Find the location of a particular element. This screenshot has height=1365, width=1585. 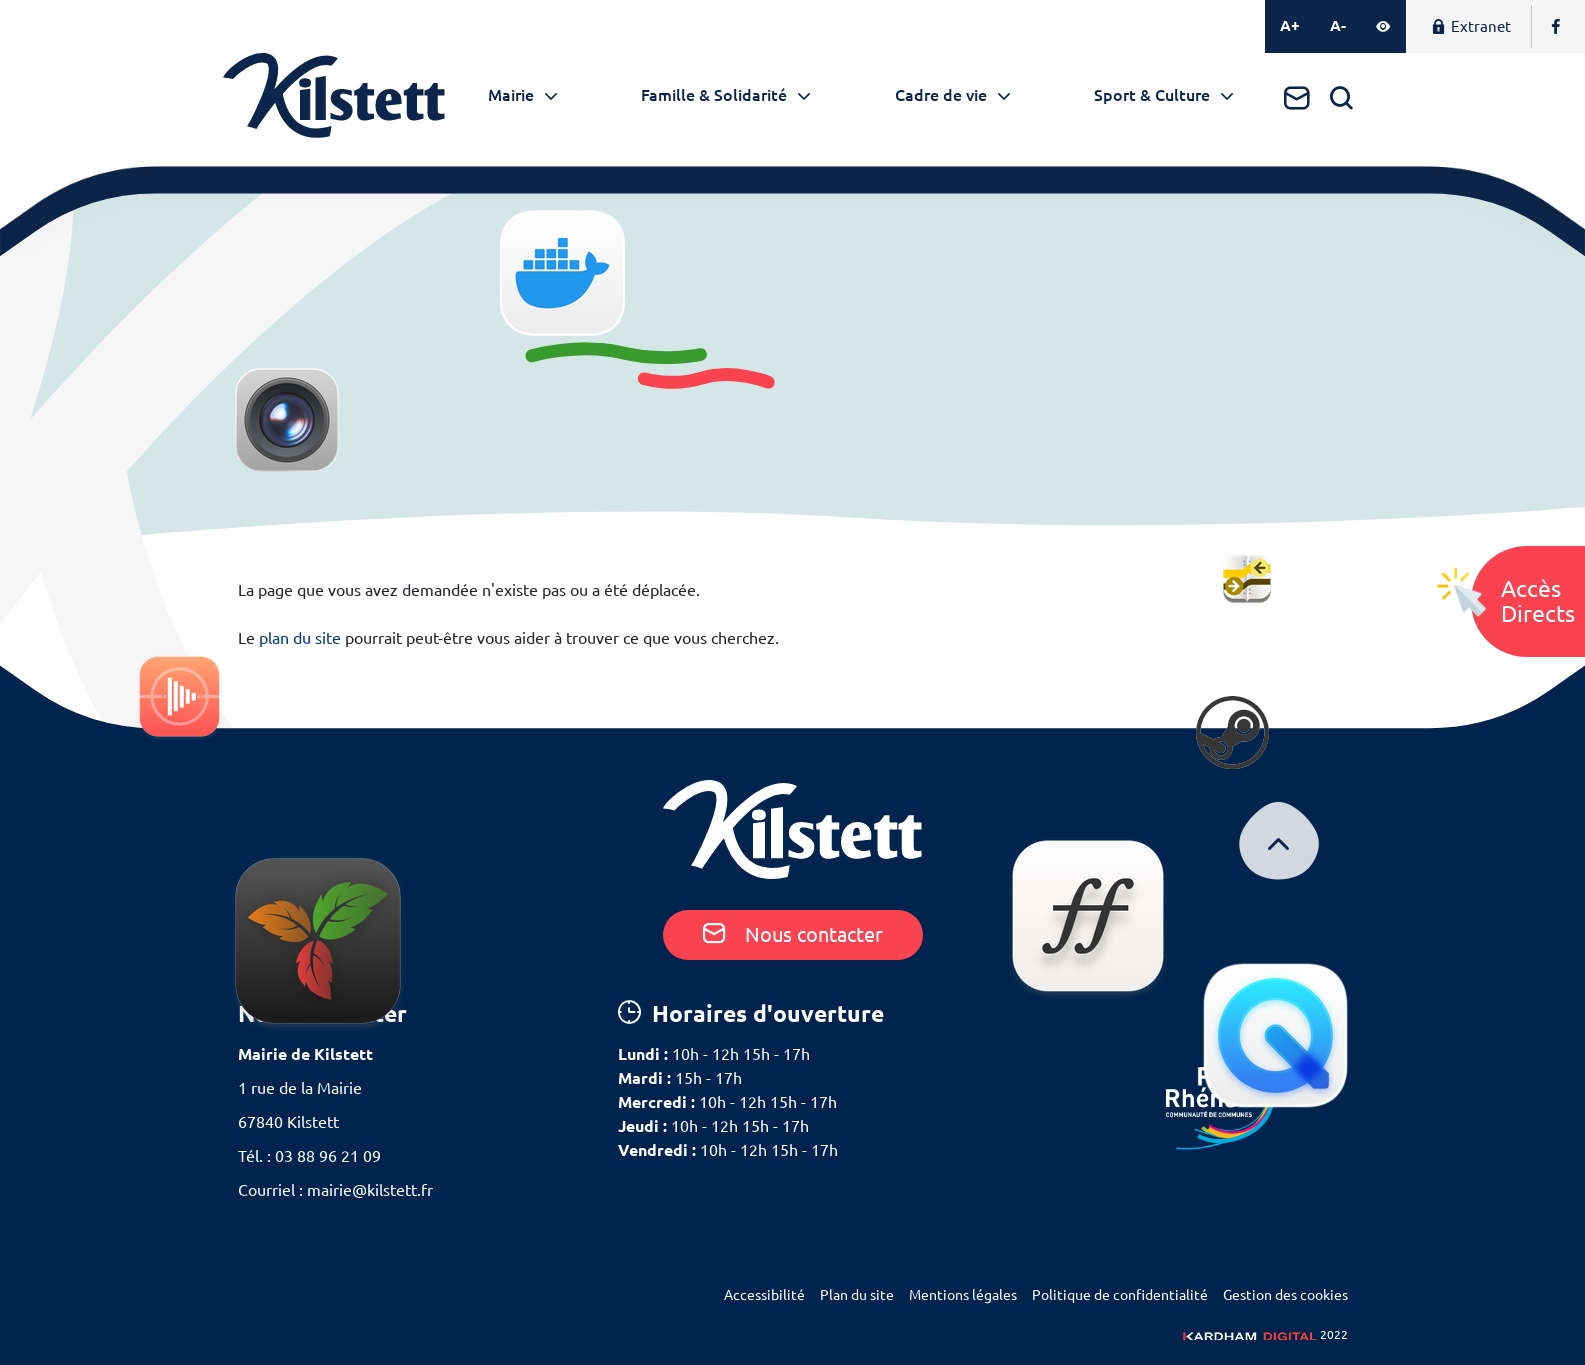

open diffuse app for file comparison is located at coordinates (1247, 579).